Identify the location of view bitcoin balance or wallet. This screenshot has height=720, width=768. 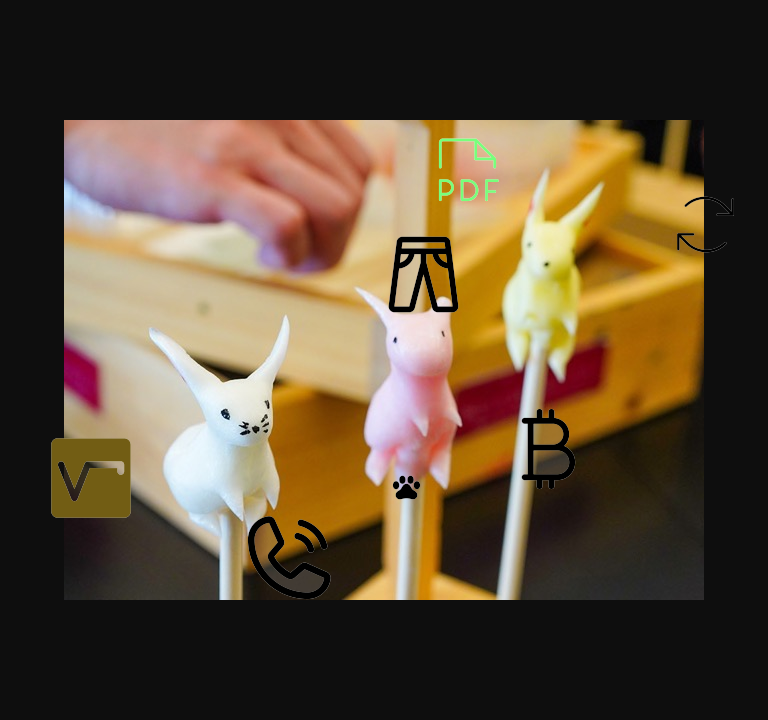
(545, 450).